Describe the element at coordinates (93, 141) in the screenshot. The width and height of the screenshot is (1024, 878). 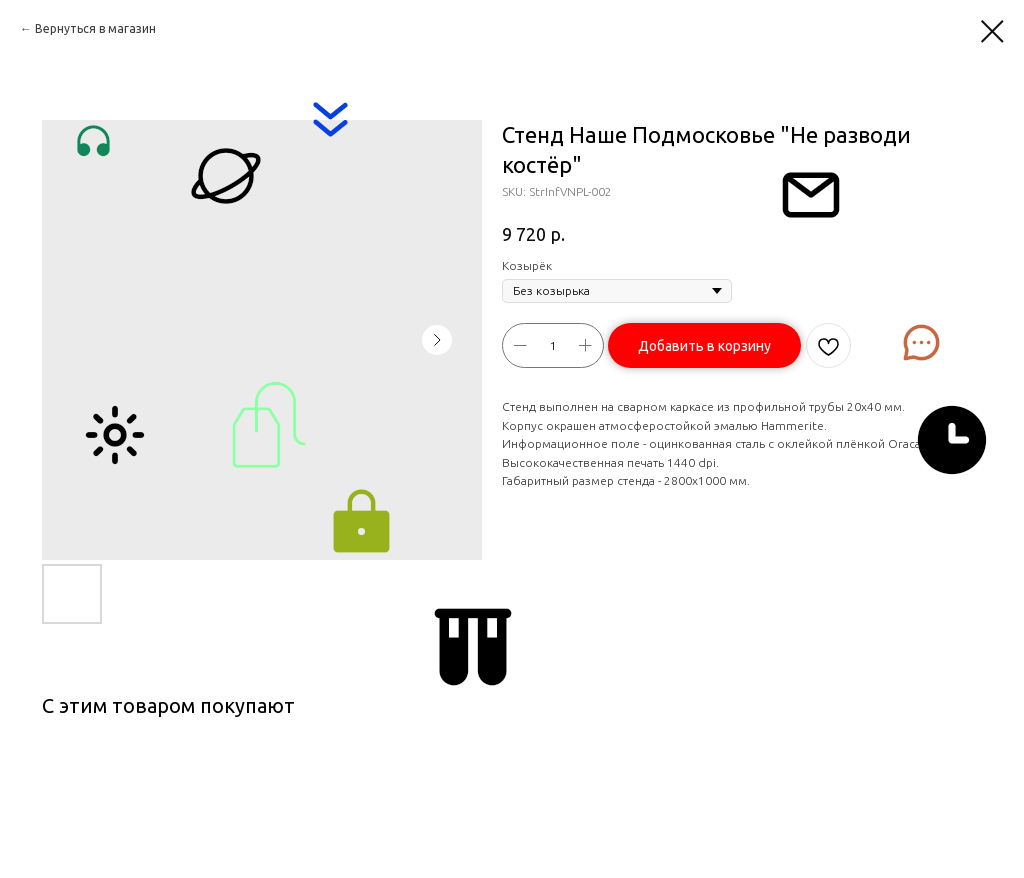
I see `listen to audio or music` at that location.